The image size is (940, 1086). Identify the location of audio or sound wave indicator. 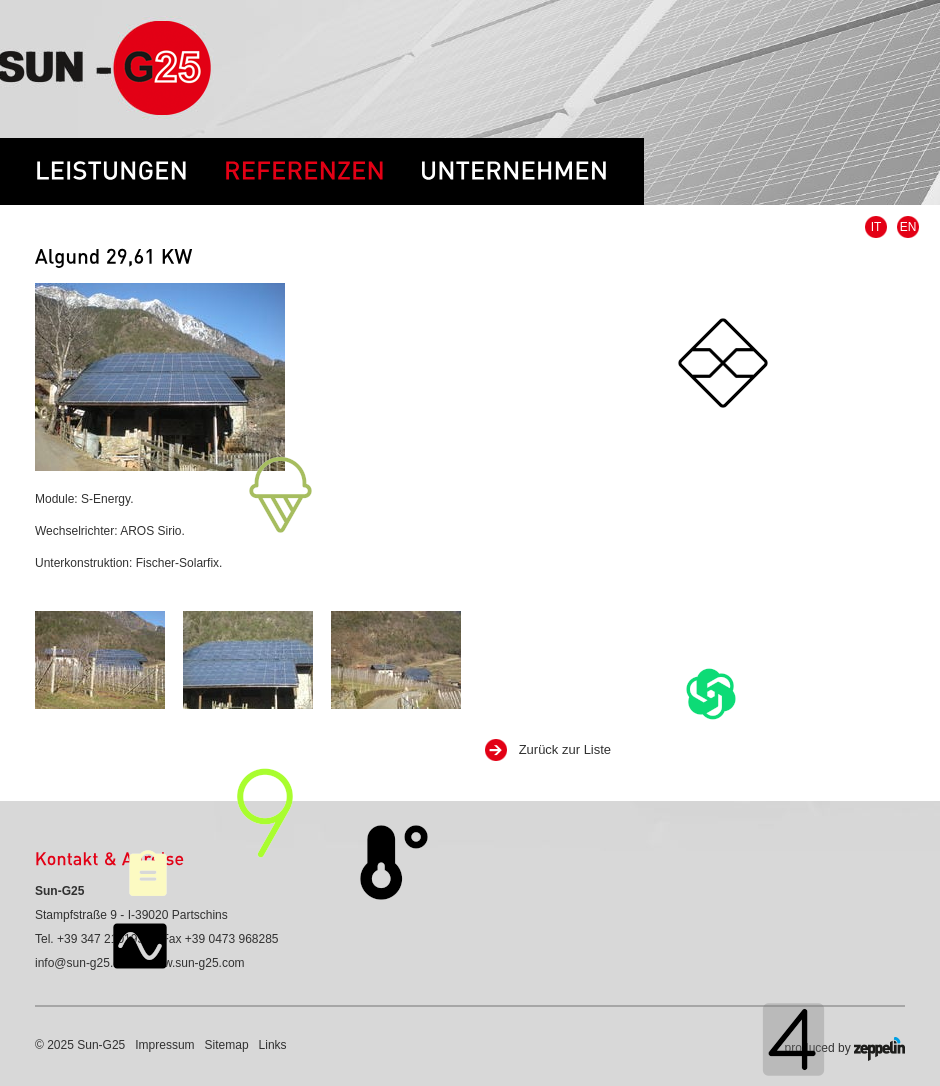
(140, 946).